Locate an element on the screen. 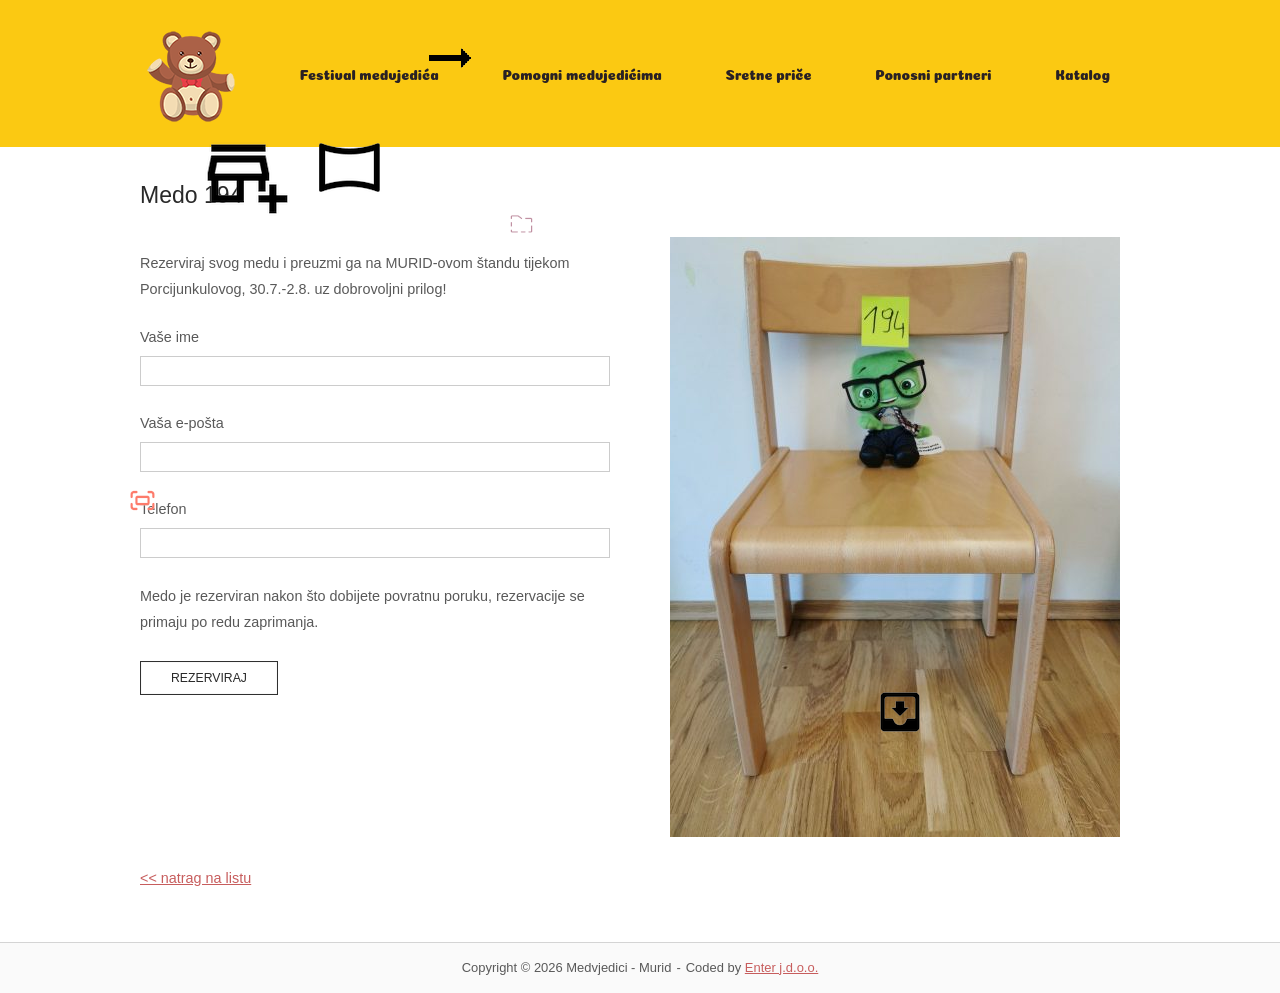 The width and height of the screenshot is (1280, 993). scan a photo or document using the camera is located at coordinates (142, 500).